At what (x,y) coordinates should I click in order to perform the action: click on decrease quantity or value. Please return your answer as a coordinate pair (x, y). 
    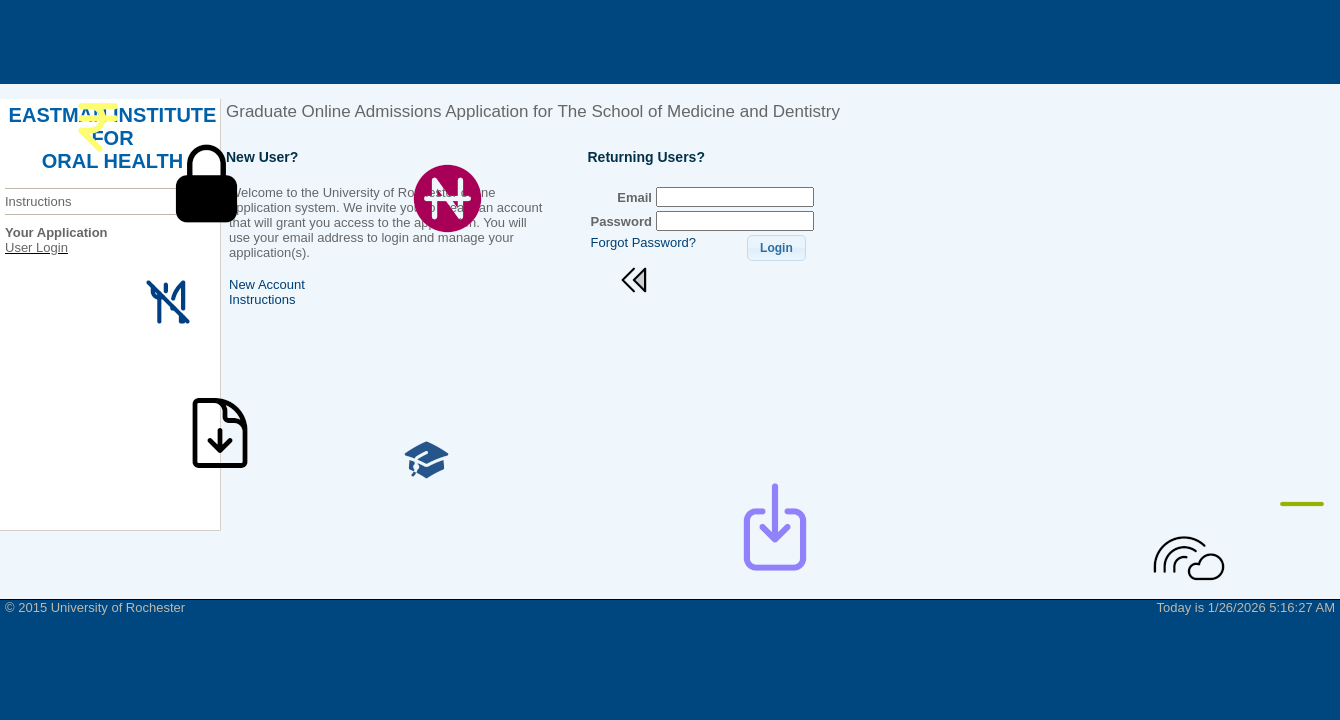
    Looking at the image, I should click on (1302, 504).